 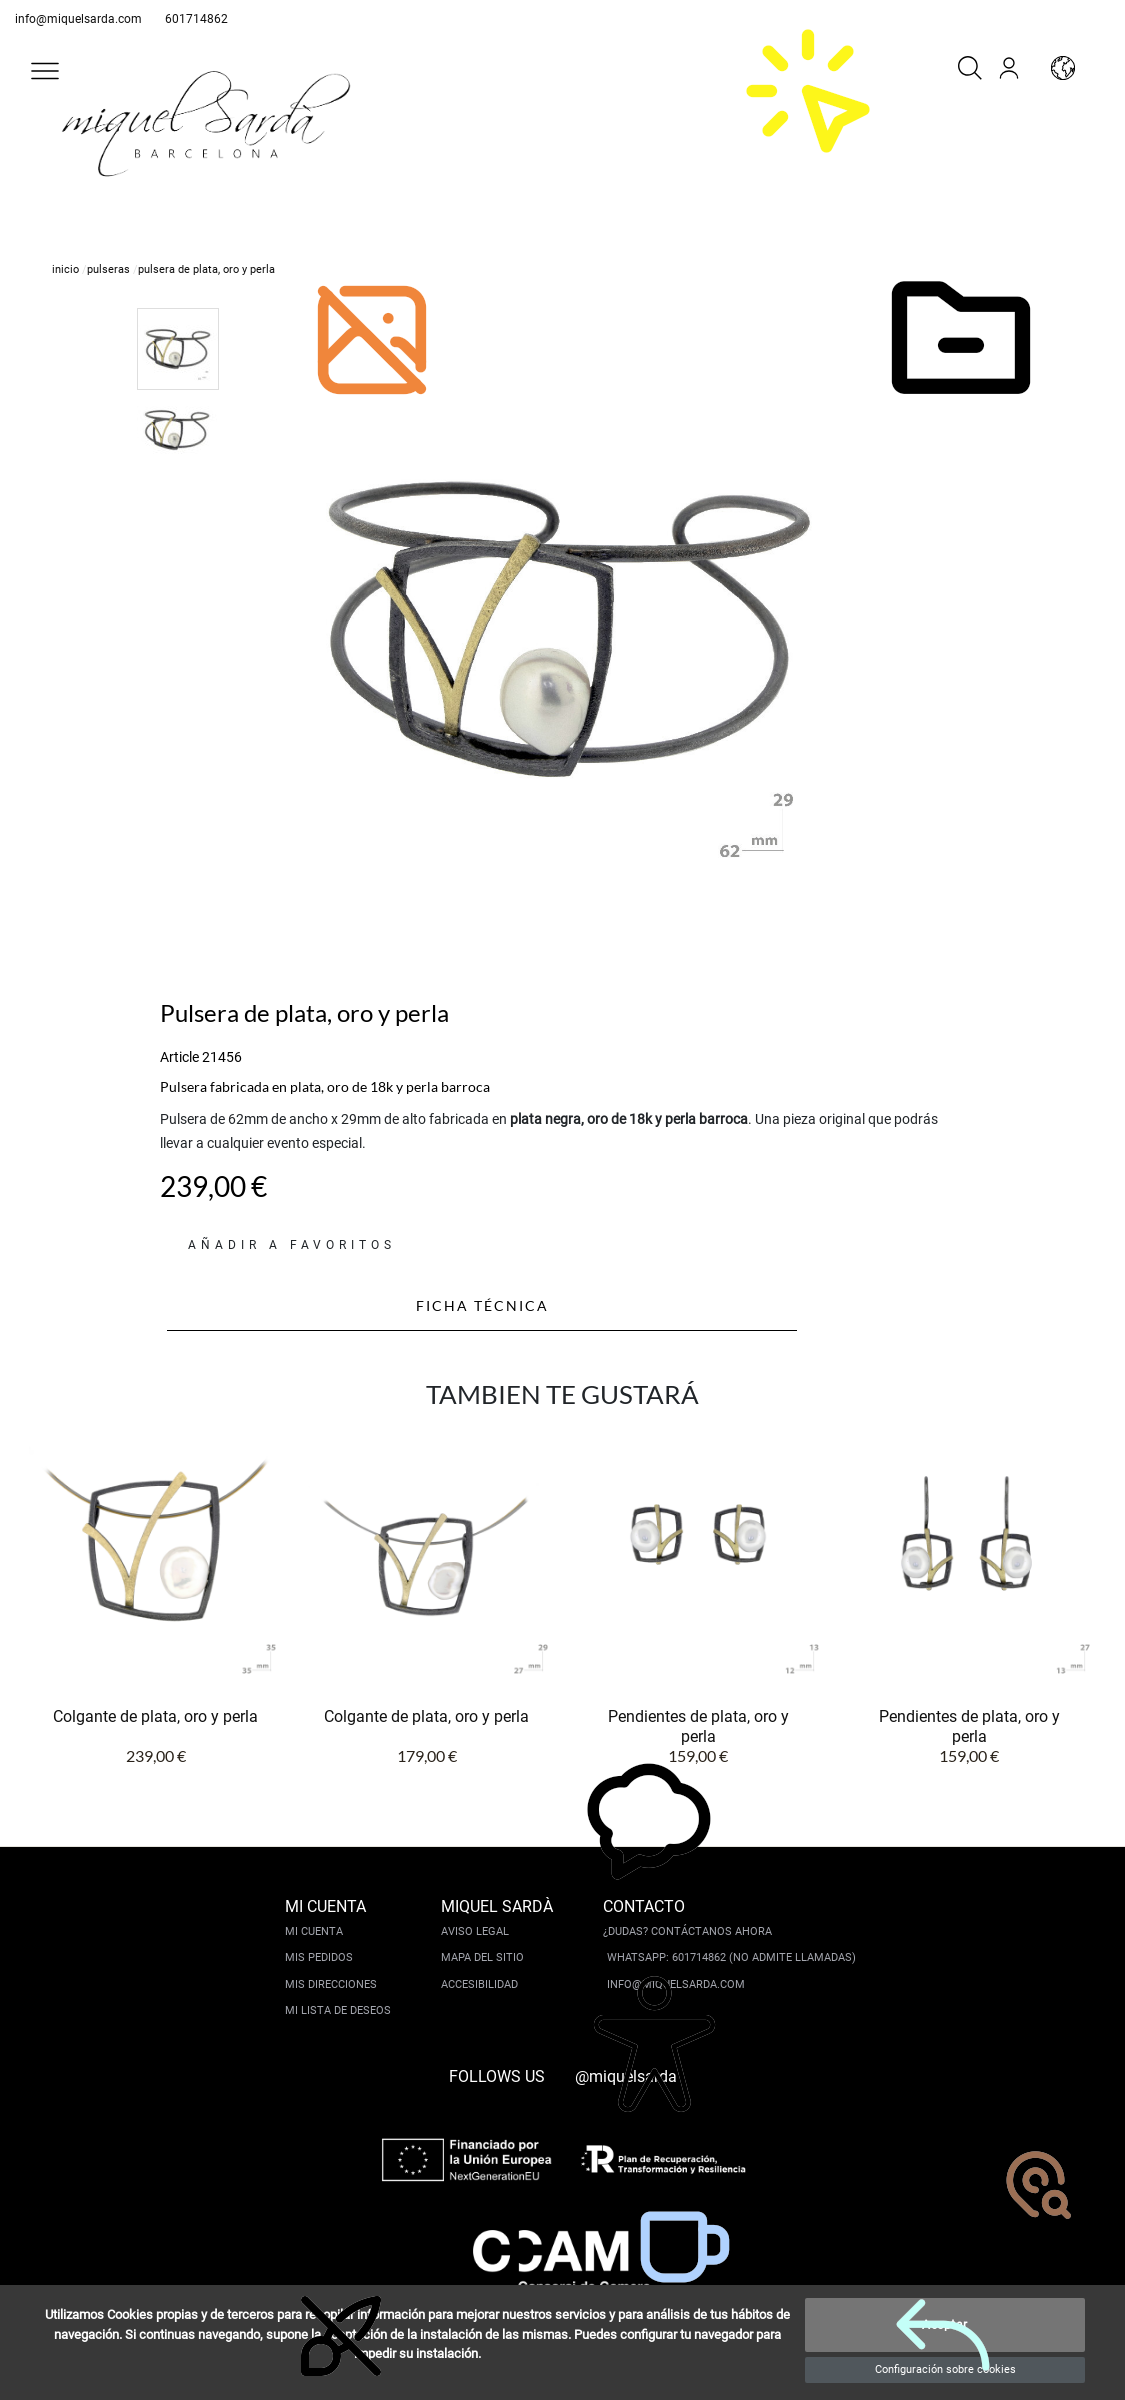 What do you see at coordinates (372, 340) in the screenshot?
I see `image unavailable or cannot be displayed` at bounding box center [372, 340].